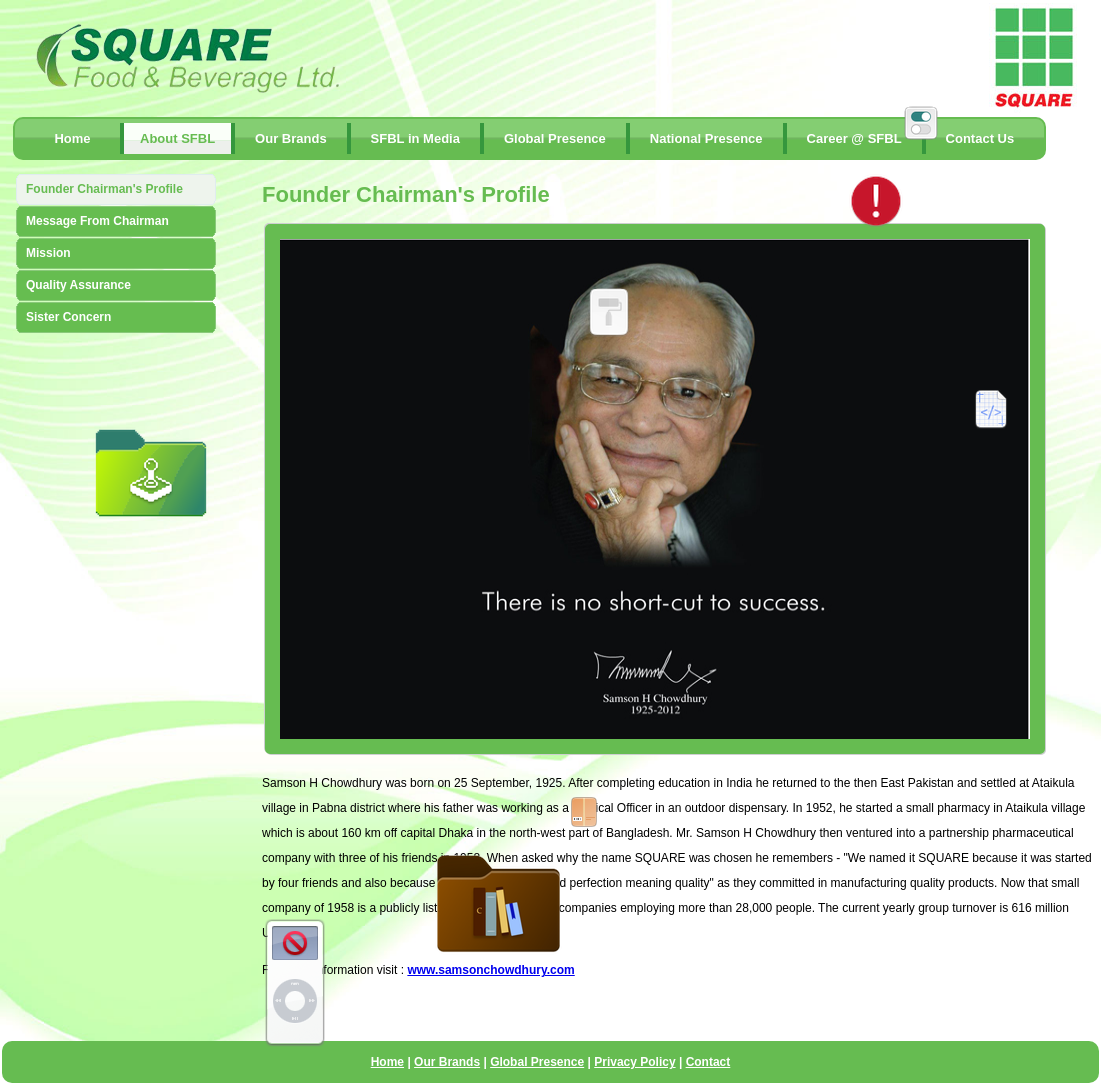  Describe the element at coordinates (295, 983) in the screenshot. I see `iPod nano device (white) with sync or connection error` at that location.